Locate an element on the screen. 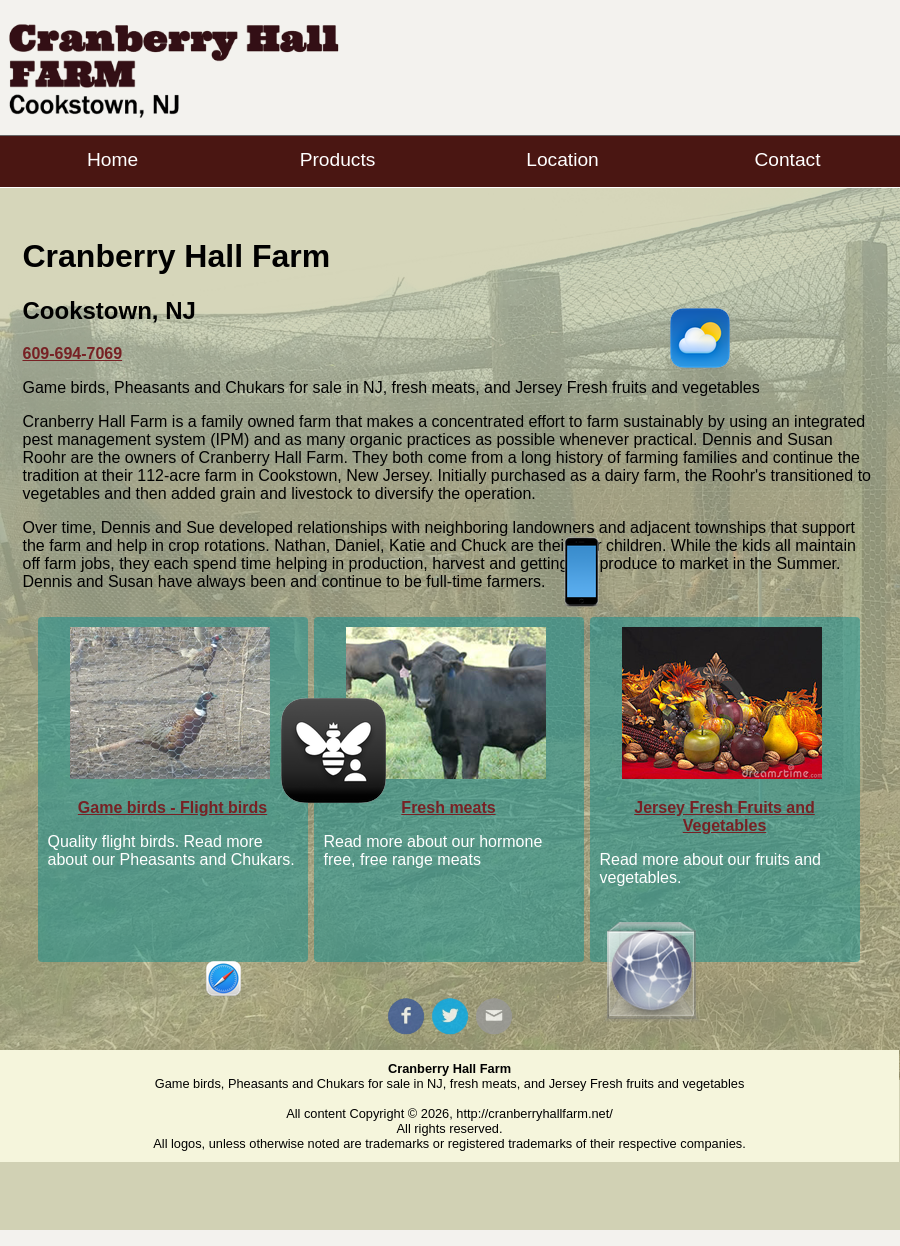 This screenshot has height=1246, width=900. indicates a connected iPhone device is located at coordinates (581, 572).